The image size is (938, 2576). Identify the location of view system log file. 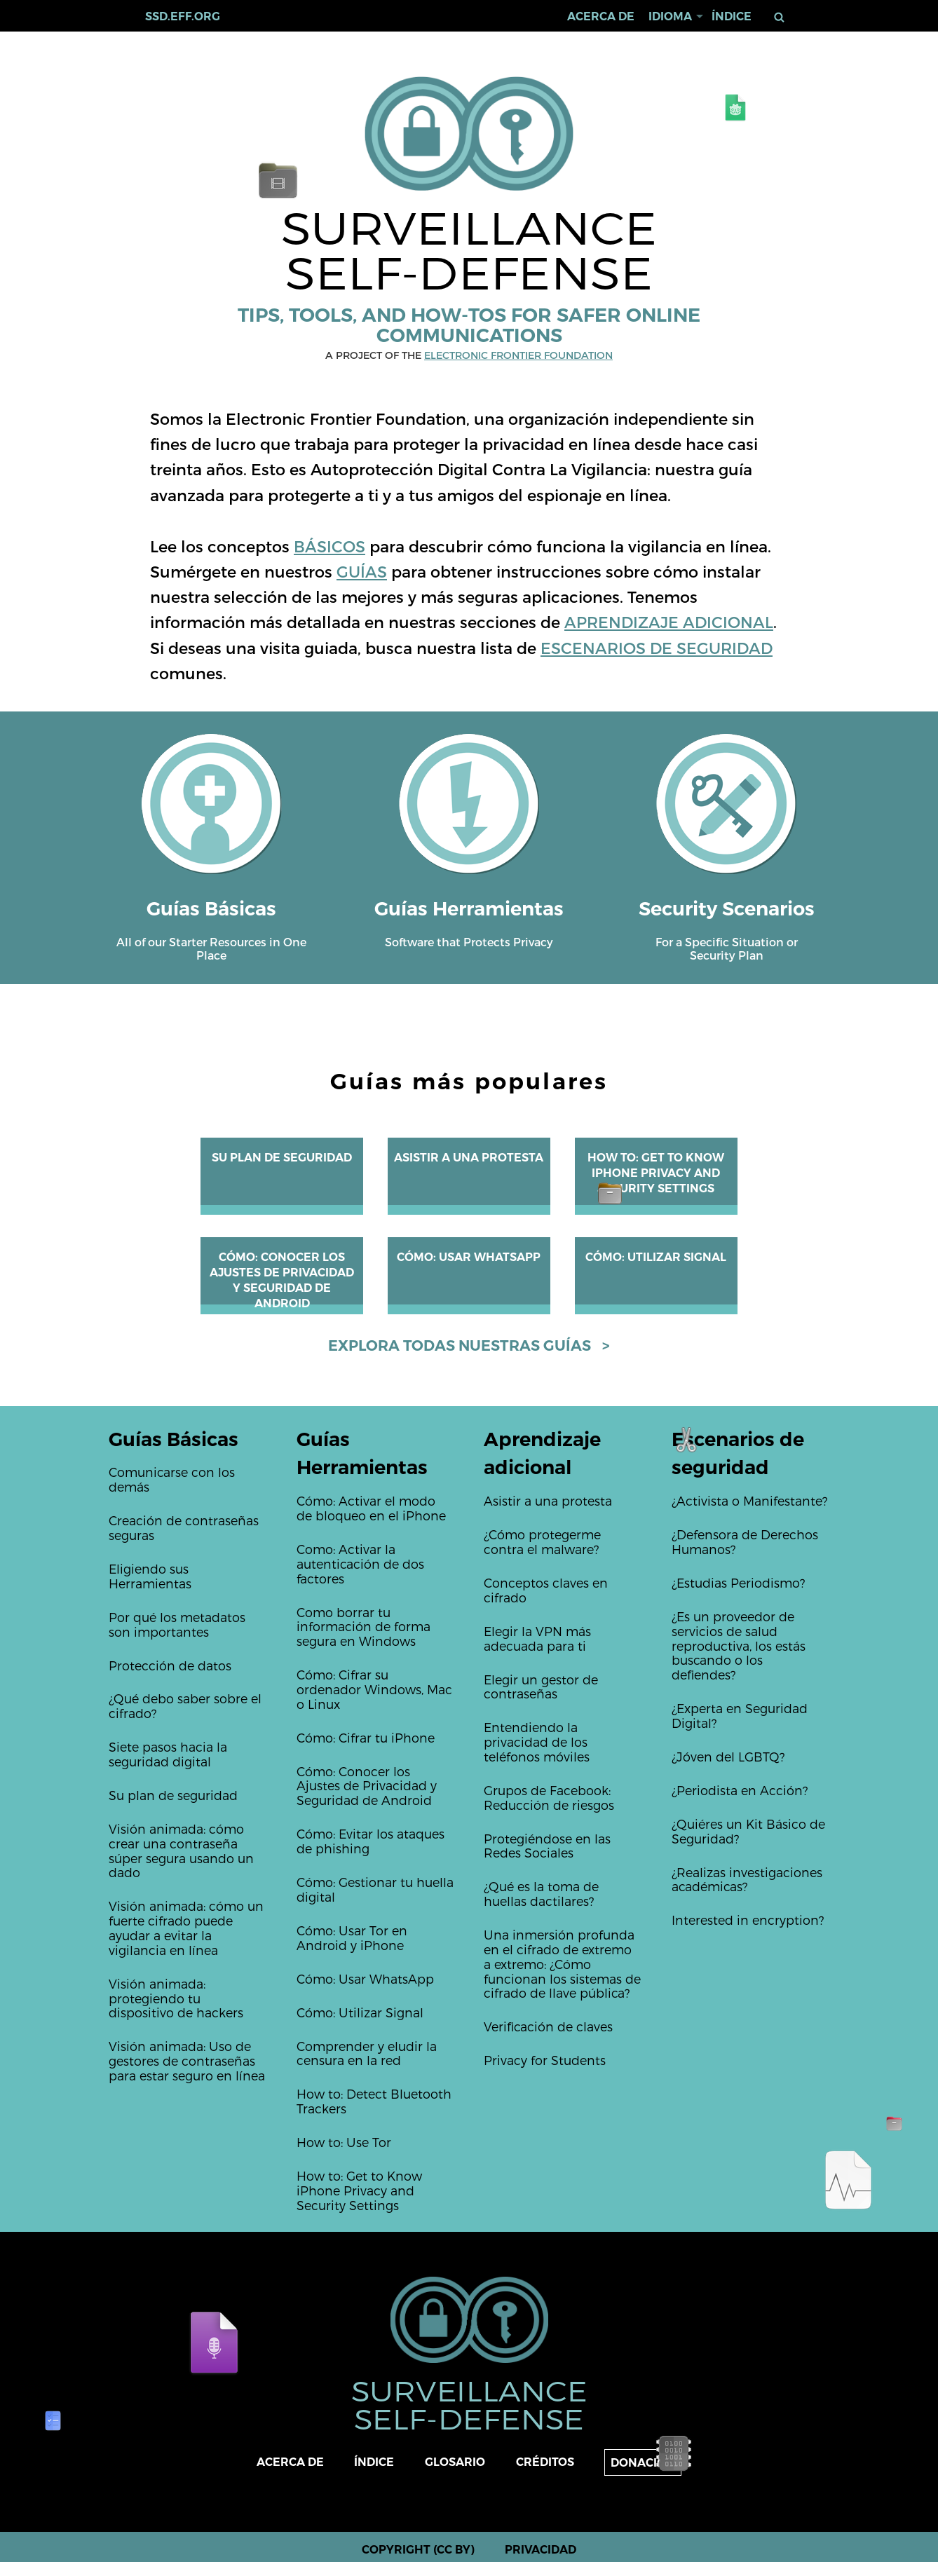
(848, 2180).